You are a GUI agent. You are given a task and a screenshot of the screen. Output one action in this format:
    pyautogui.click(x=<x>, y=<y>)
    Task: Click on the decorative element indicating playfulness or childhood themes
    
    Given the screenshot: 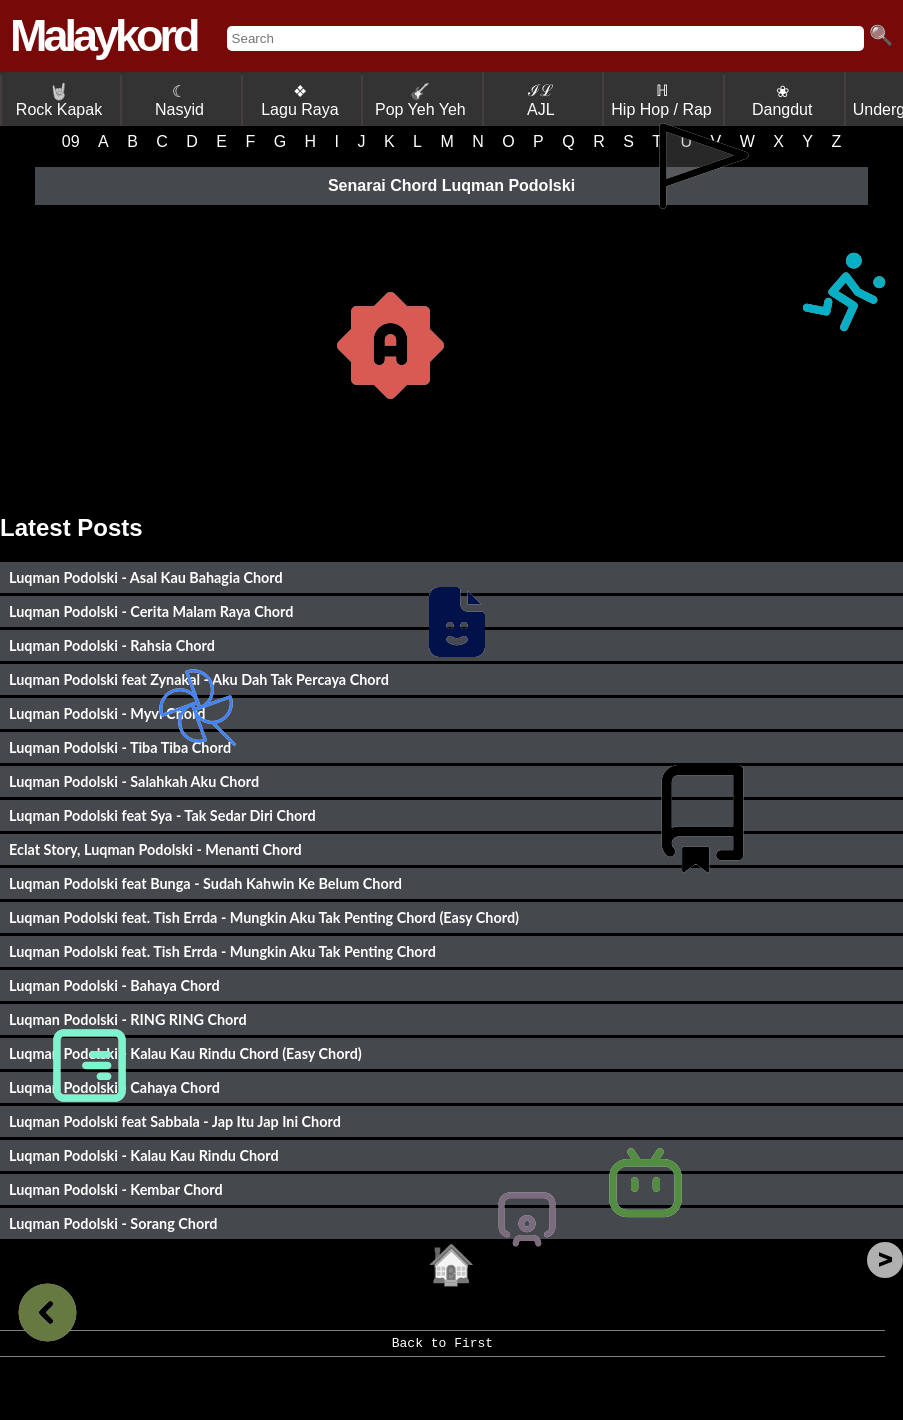 What is the action you would take?
    pyautogui.click(x=199, y=709)
    